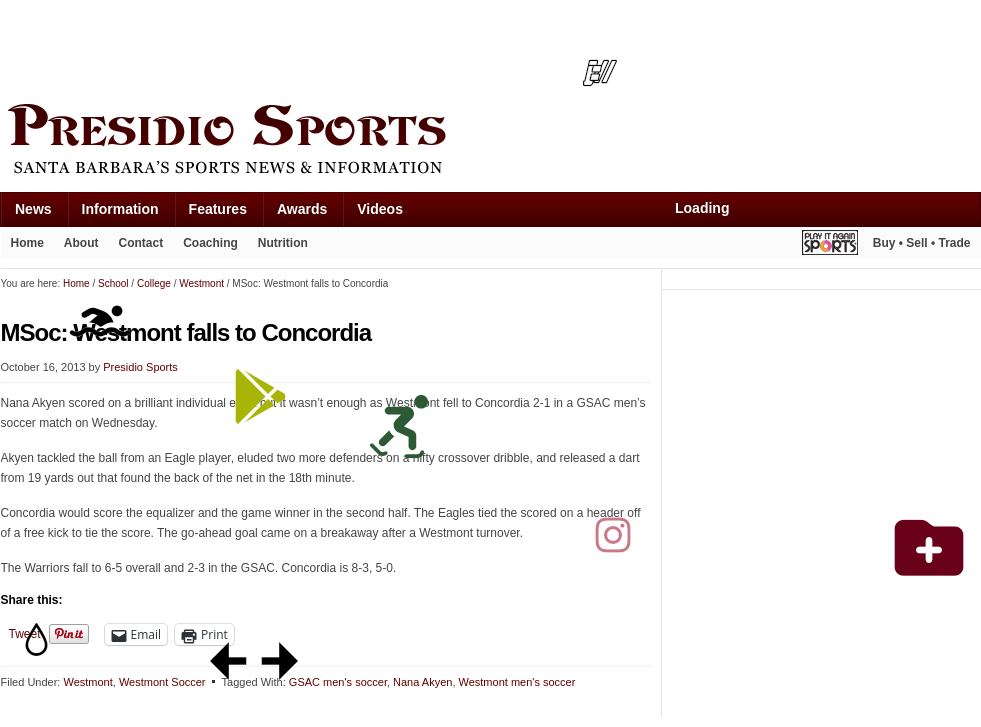 The height and width of the screenshot is (727, 981). Describe the element at coordinates (260, 396) in the screenshot. I see `open the google play store` at that location.